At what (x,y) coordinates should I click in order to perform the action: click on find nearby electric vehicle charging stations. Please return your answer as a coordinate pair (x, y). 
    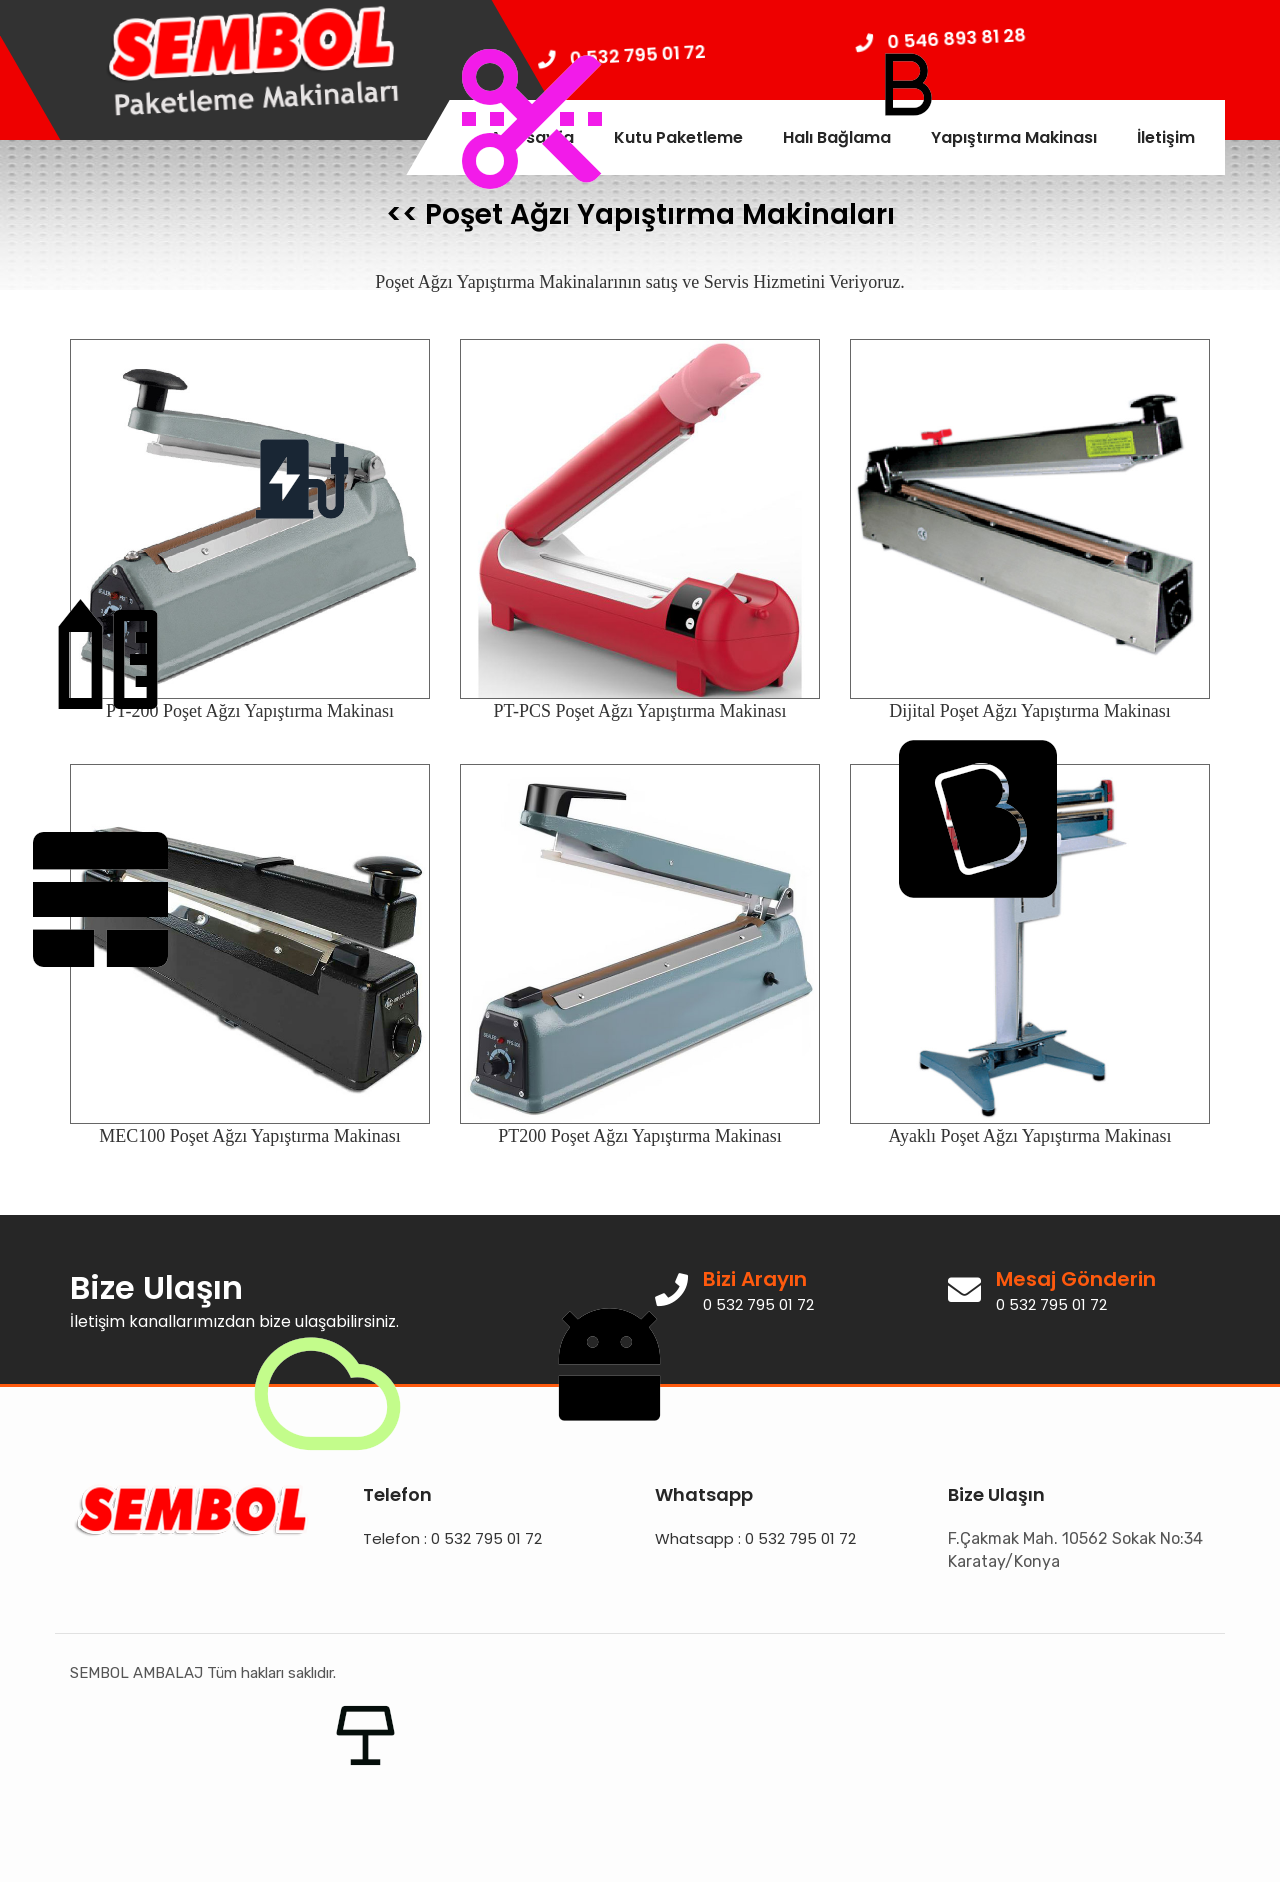
    Looking at the image, I should click on (300, 479).